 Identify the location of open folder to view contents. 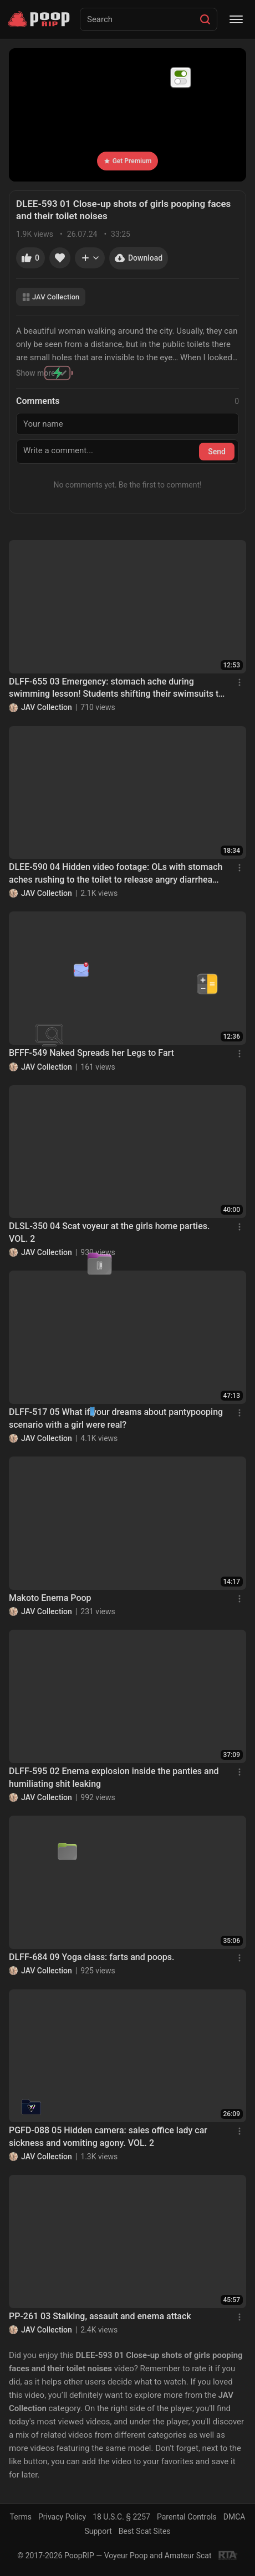
(67, 1851).